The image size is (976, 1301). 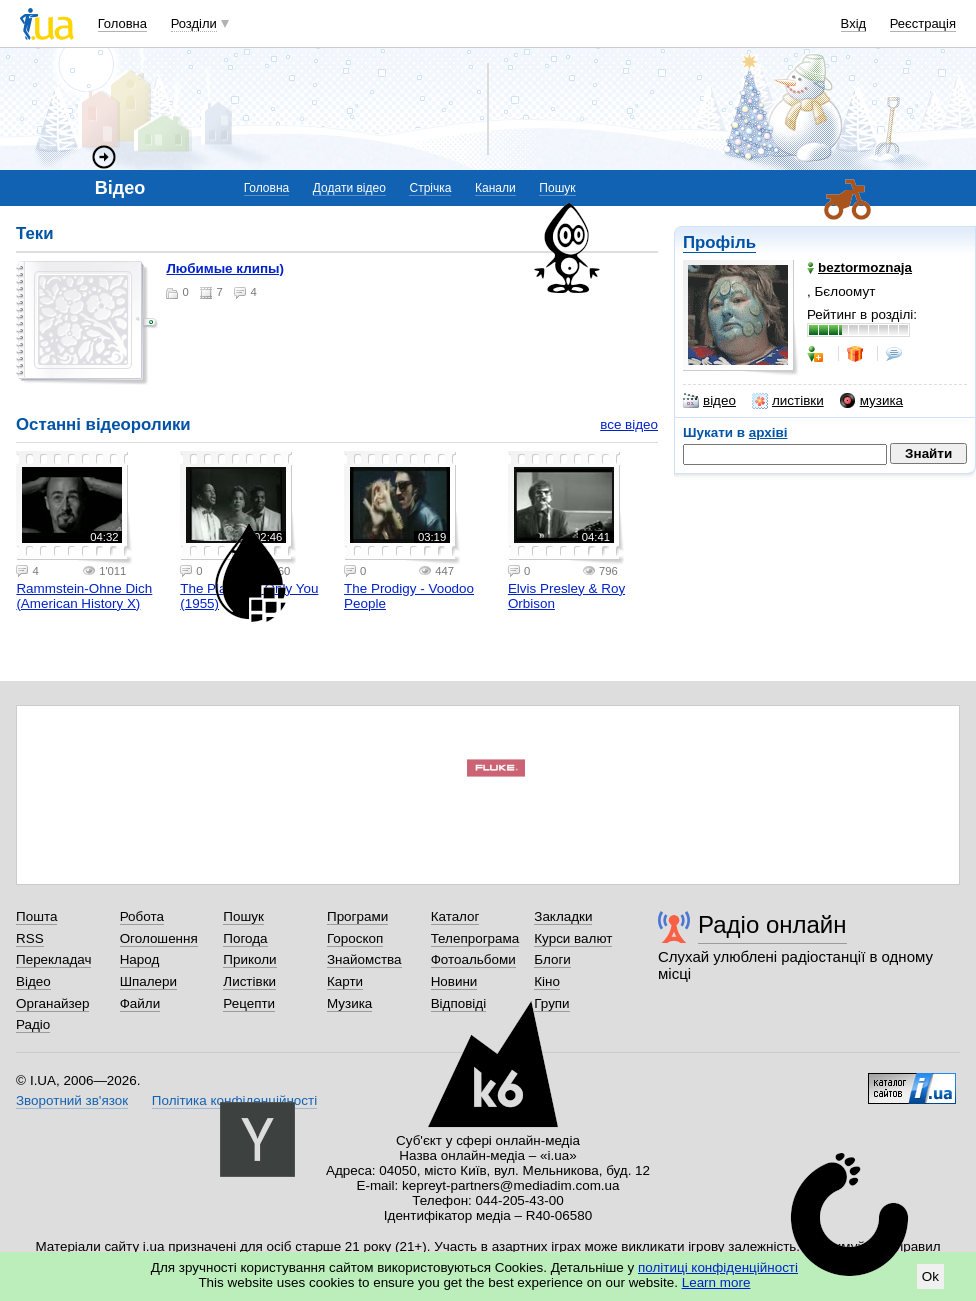 I want to click on Fluke corporation brand logo, so click(x=496, y=768).